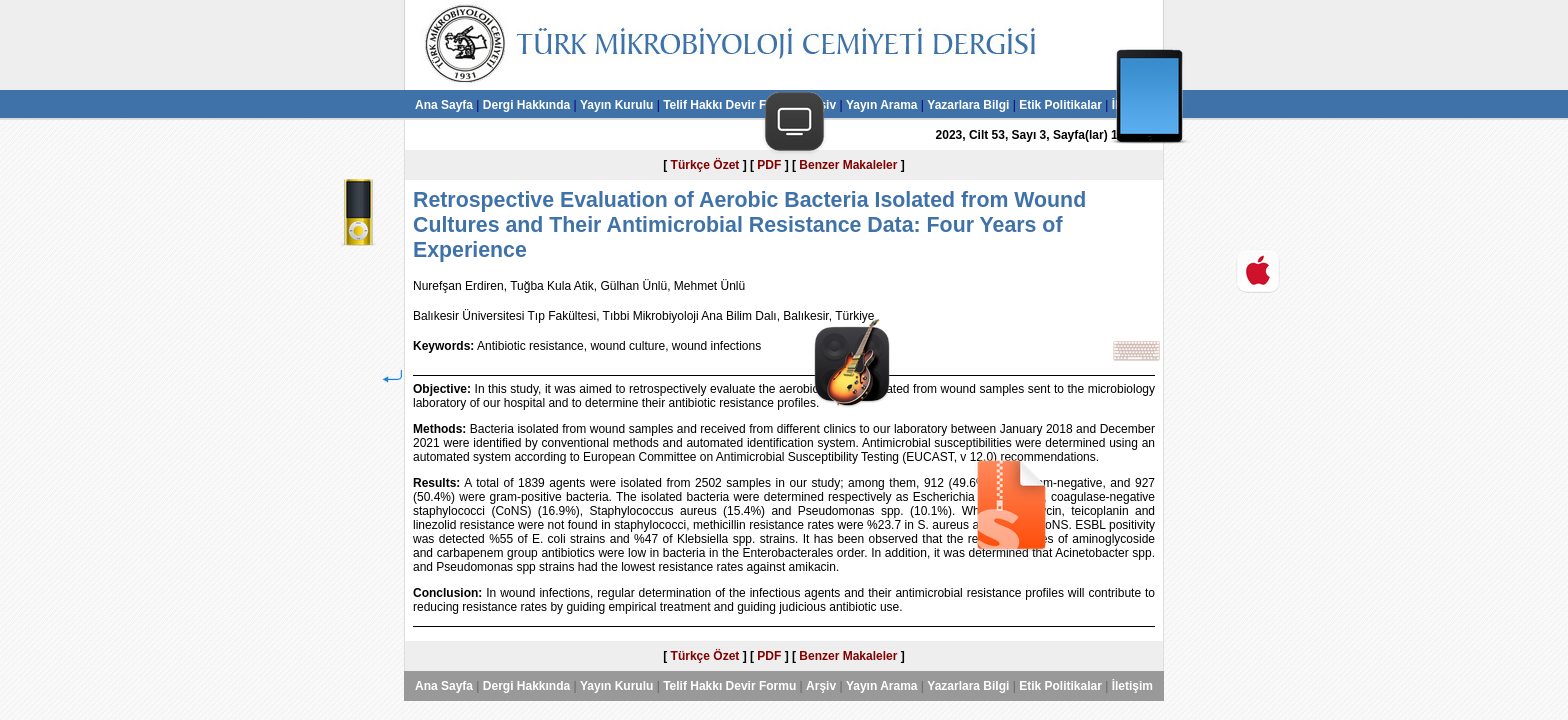 The image size is (1568, 720). What do you see at coordinates (1258, 271) in the screenshot?
I see `access AppleCare support for your Mac` at bounding box center [1258, 271].